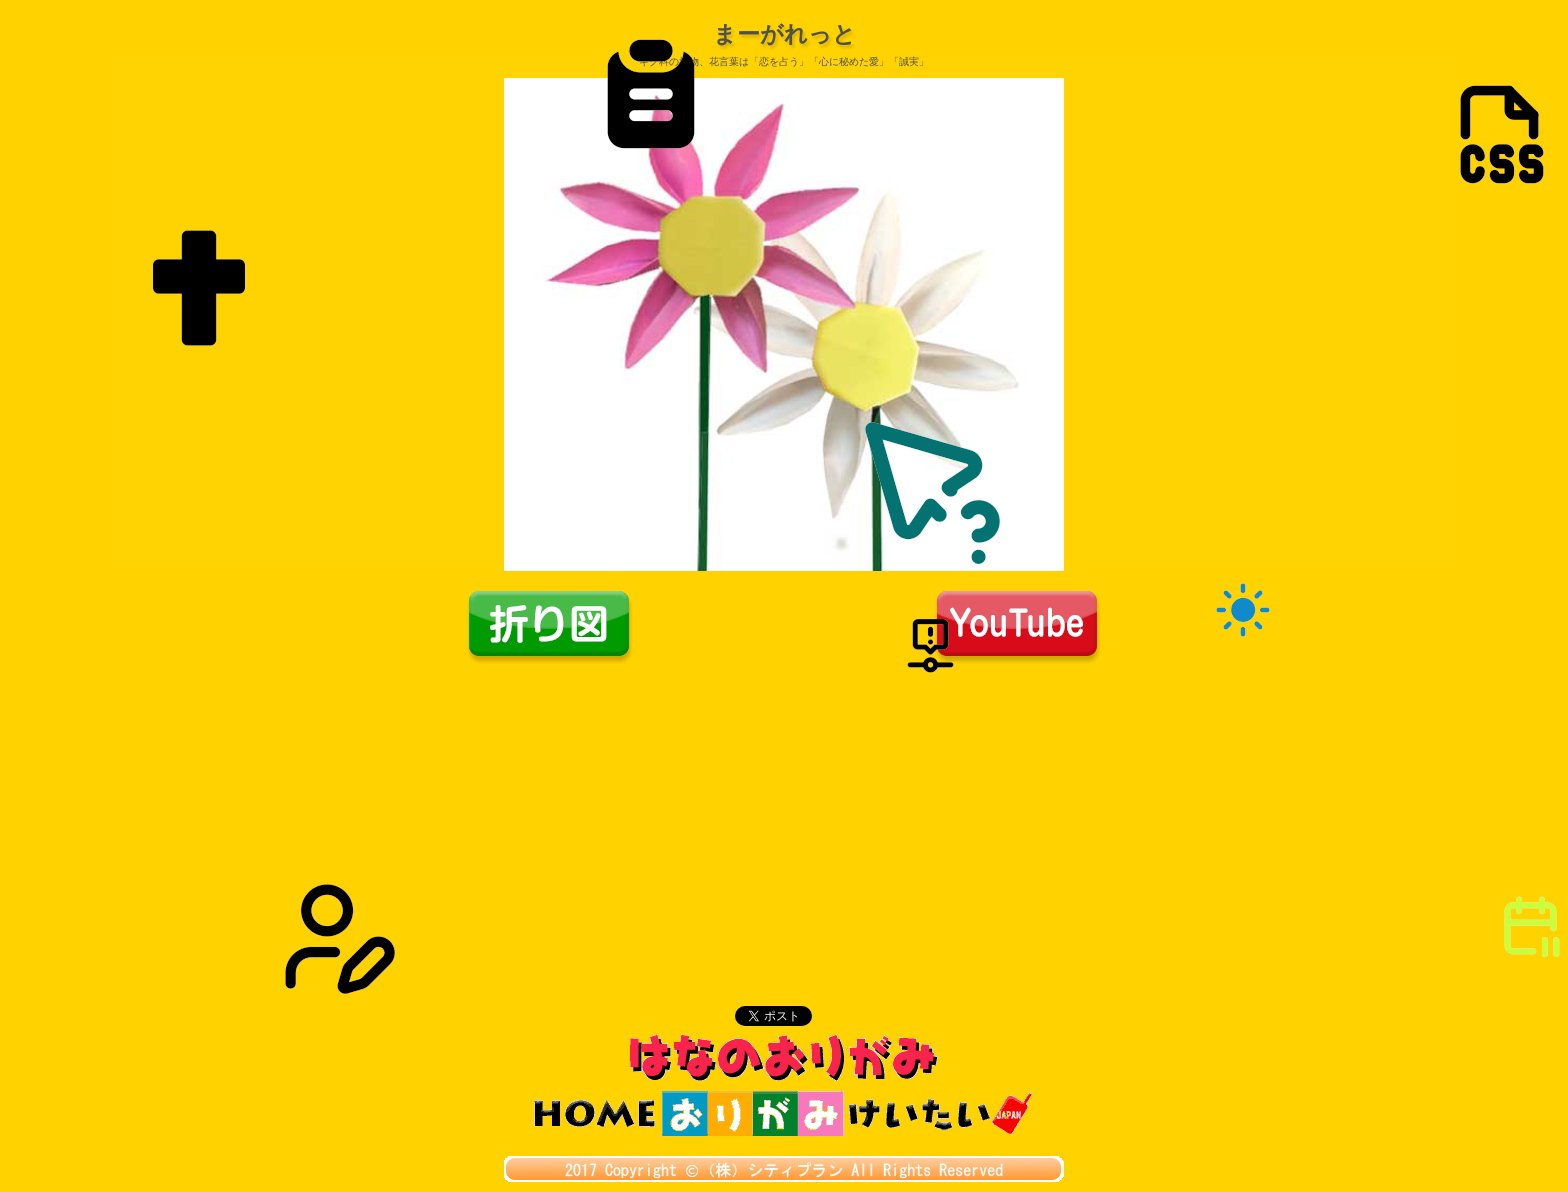 The height and width of the screenshot is (1192, 1568). What do you see at coordinates (651, 94) in the screenshot?
I see `view clipboard contents` at bounding box center [651, 94].